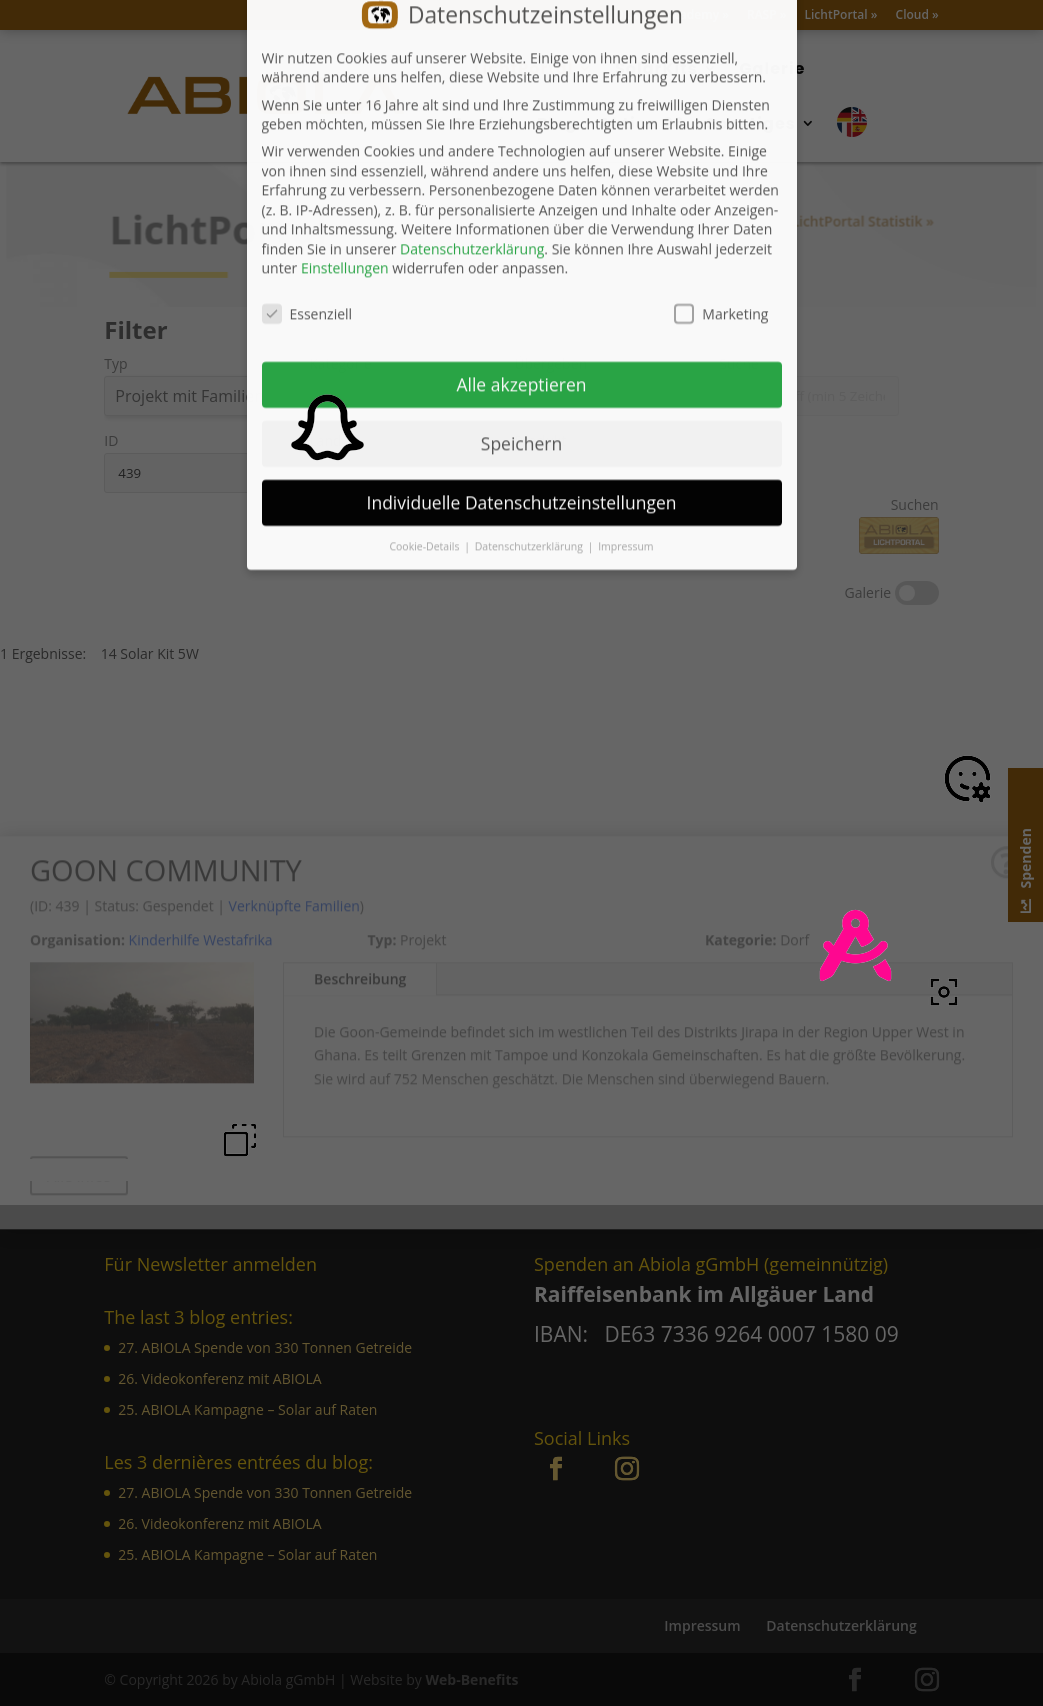 This screenshot has width=1043, height=1706. Describe the element at coordinates (855, 945) in the screenshot. I see `access drawing or drafting tools` at that location.